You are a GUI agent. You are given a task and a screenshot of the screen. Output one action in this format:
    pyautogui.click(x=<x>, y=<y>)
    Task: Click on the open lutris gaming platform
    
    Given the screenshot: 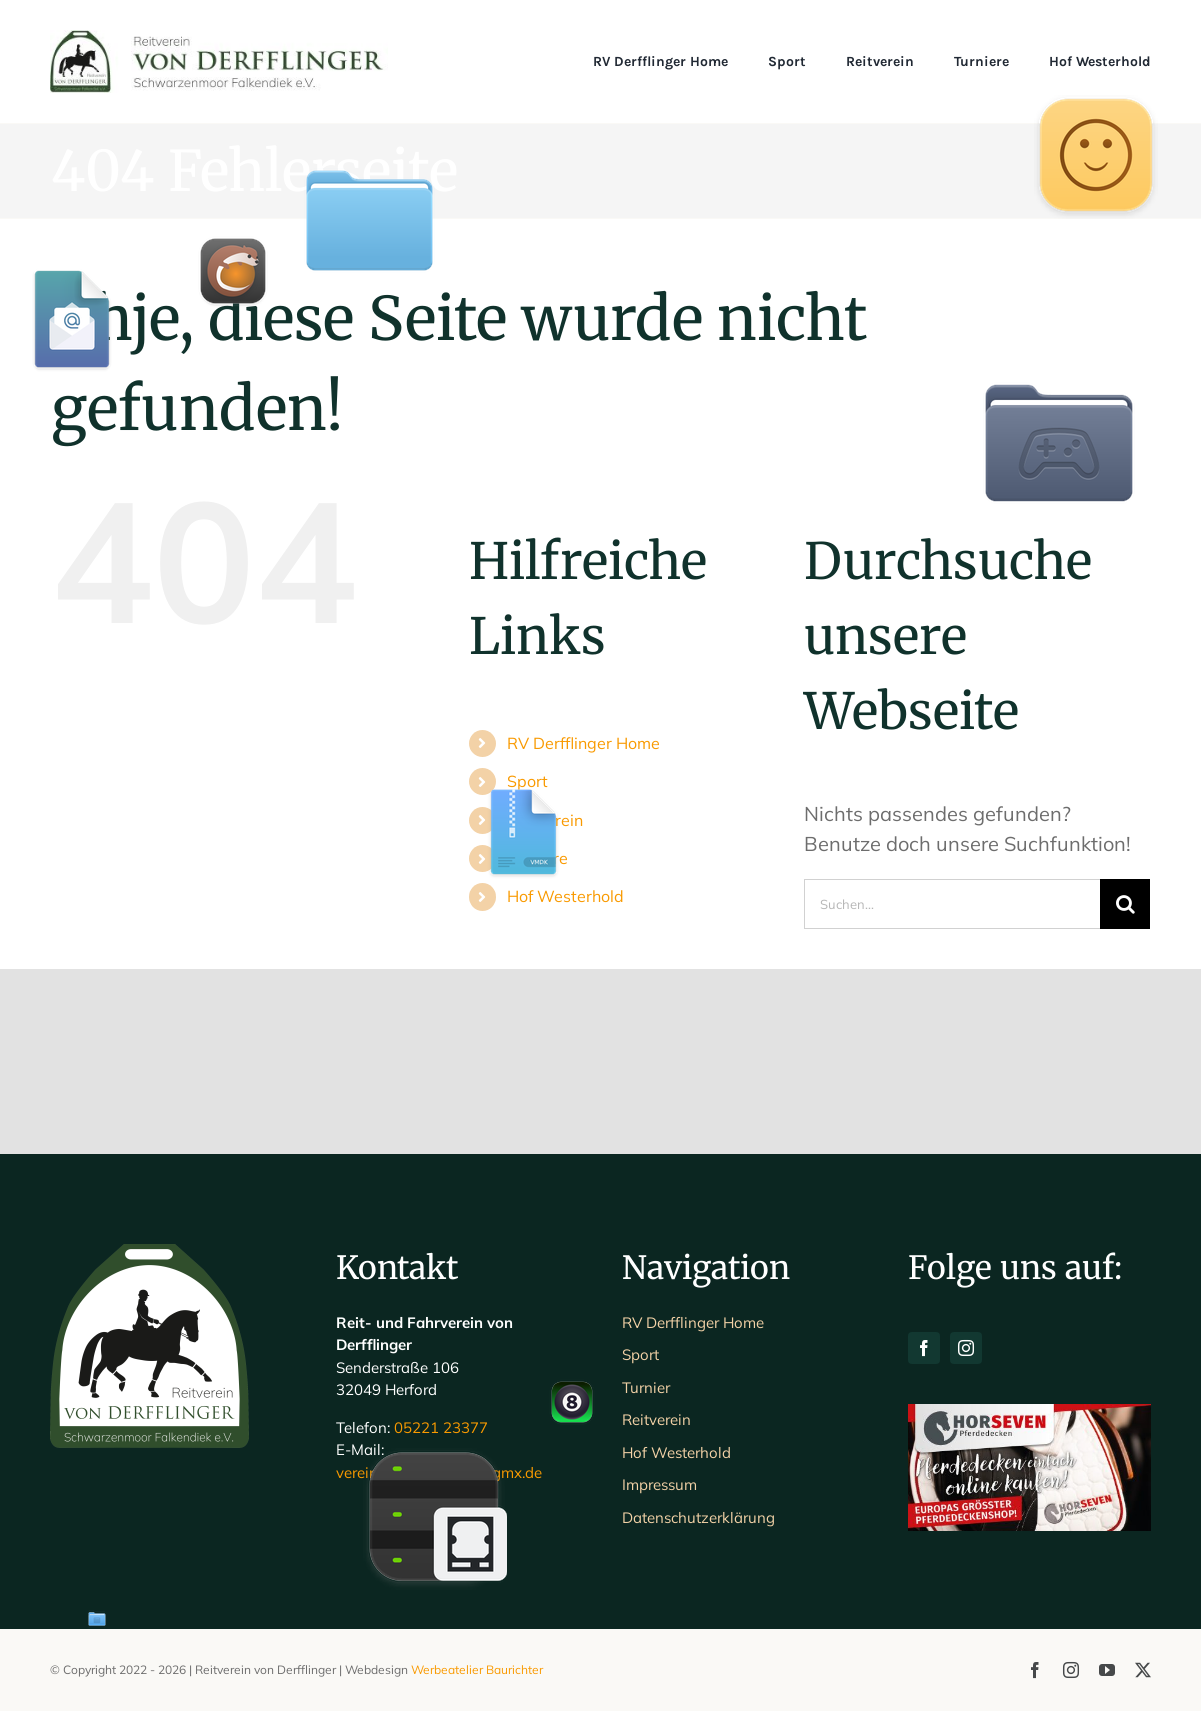 What is the action you would take?
    pyautogui.click(x=233, y=271)
    